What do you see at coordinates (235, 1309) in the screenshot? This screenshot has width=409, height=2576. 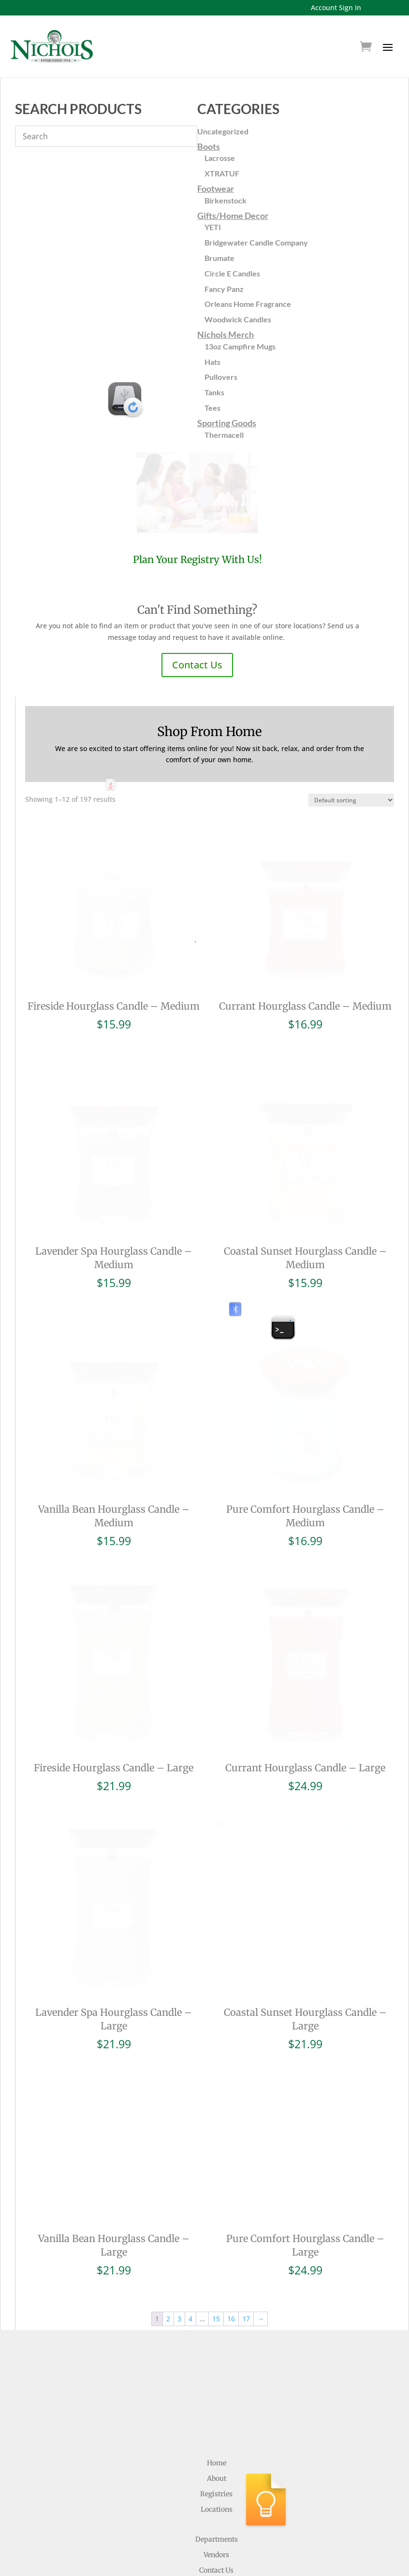 I see `access bluetooth settings` at bounding box center [235, 1309].